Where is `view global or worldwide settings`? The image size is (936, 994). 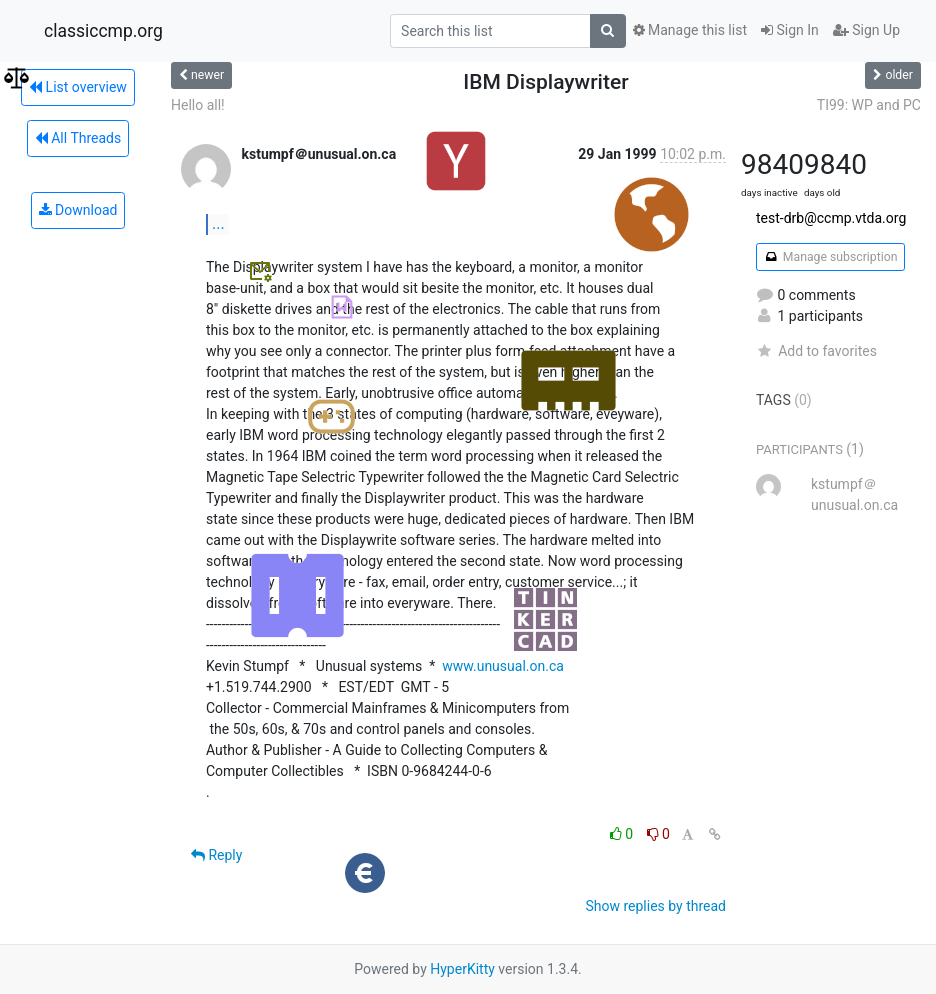
view global or worldwide settings is located at coordinates (651, 214).